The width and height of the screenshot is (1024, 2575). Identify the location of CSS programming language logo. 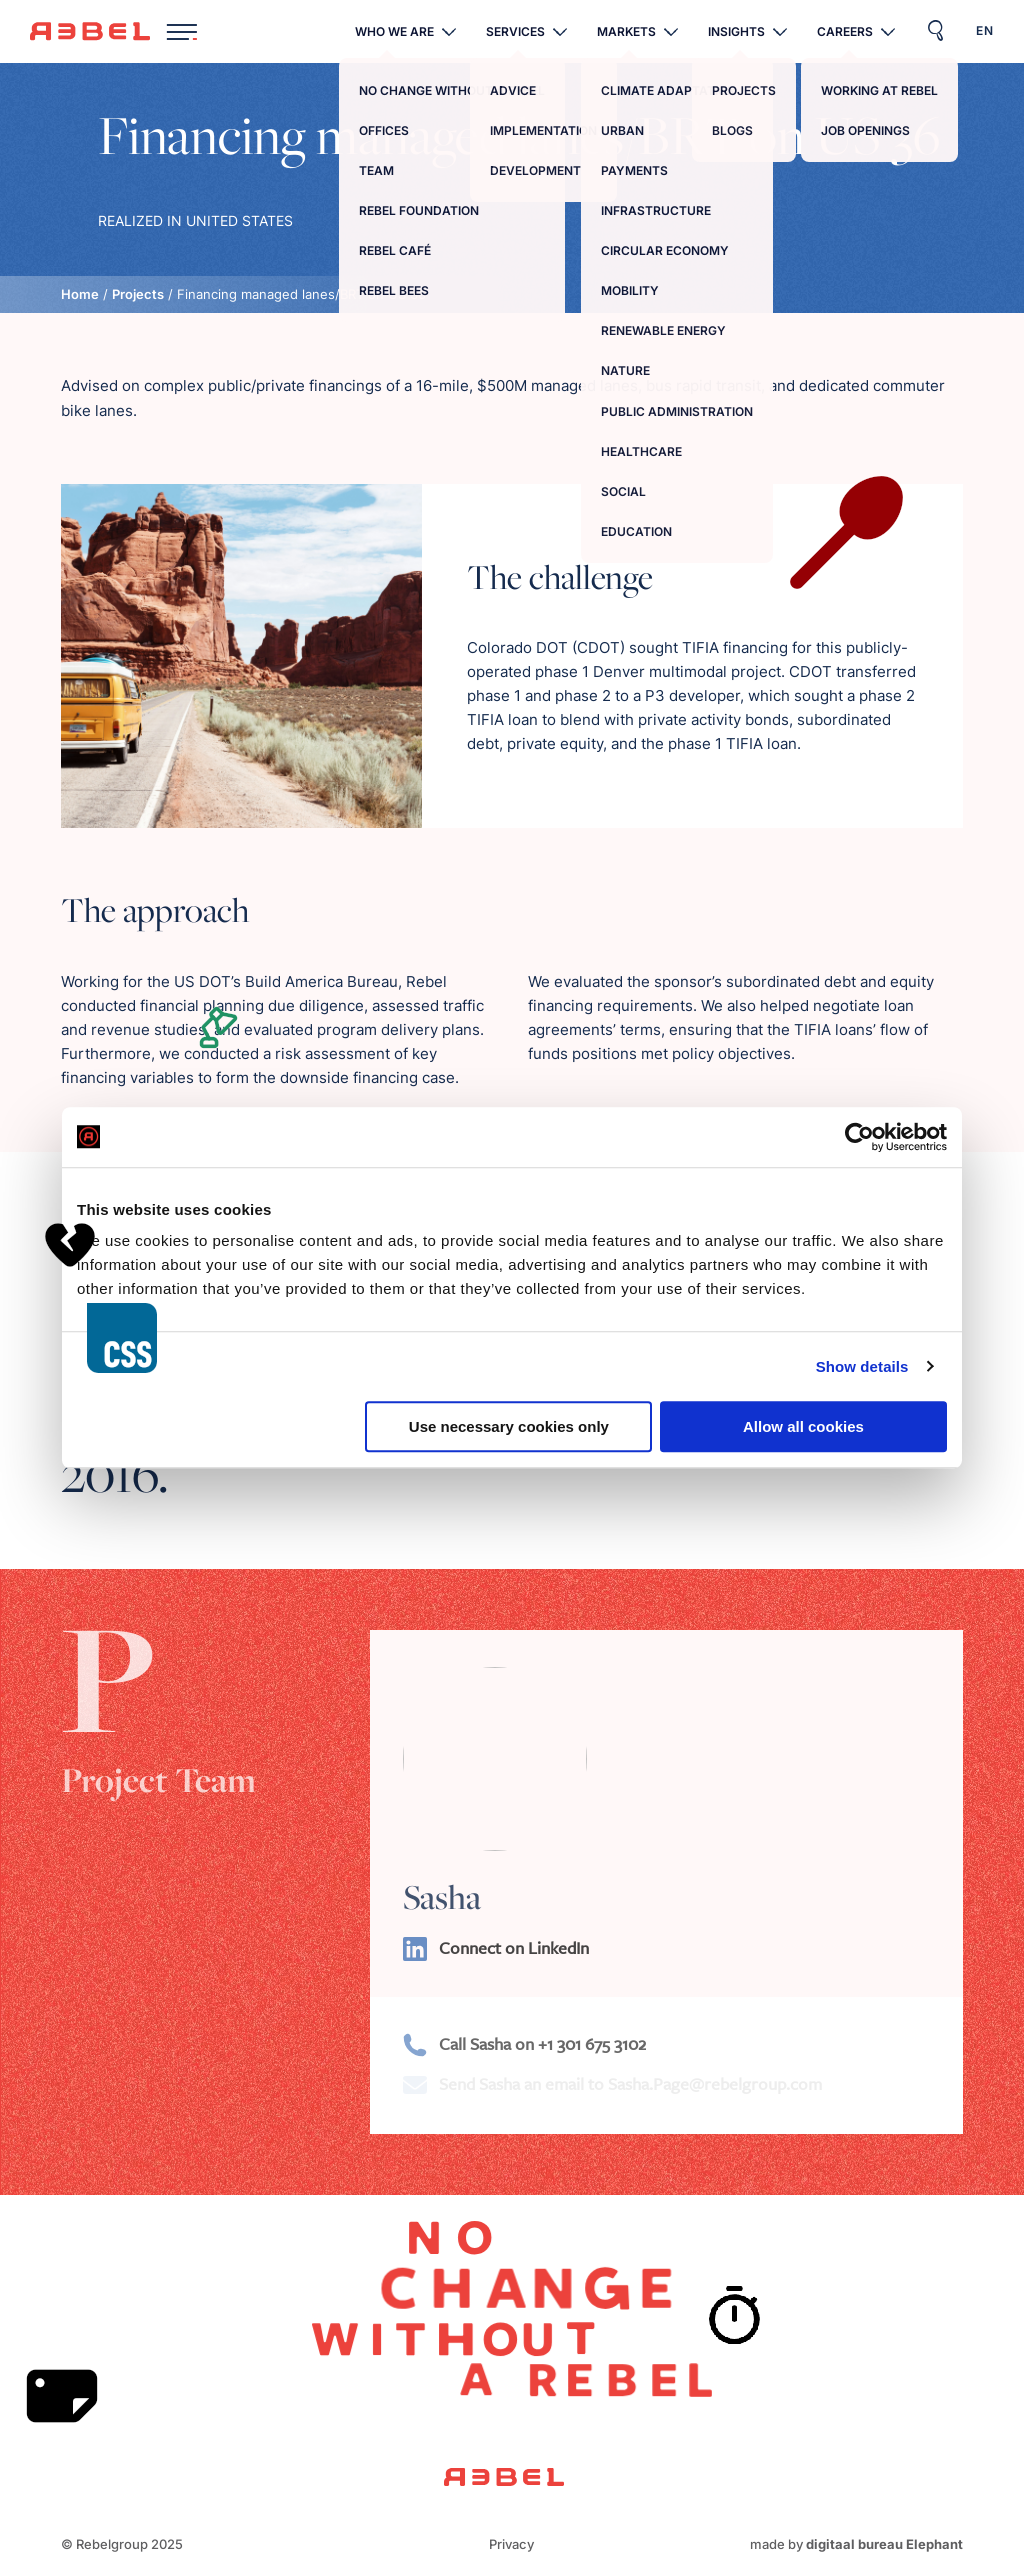
(122, 1338).